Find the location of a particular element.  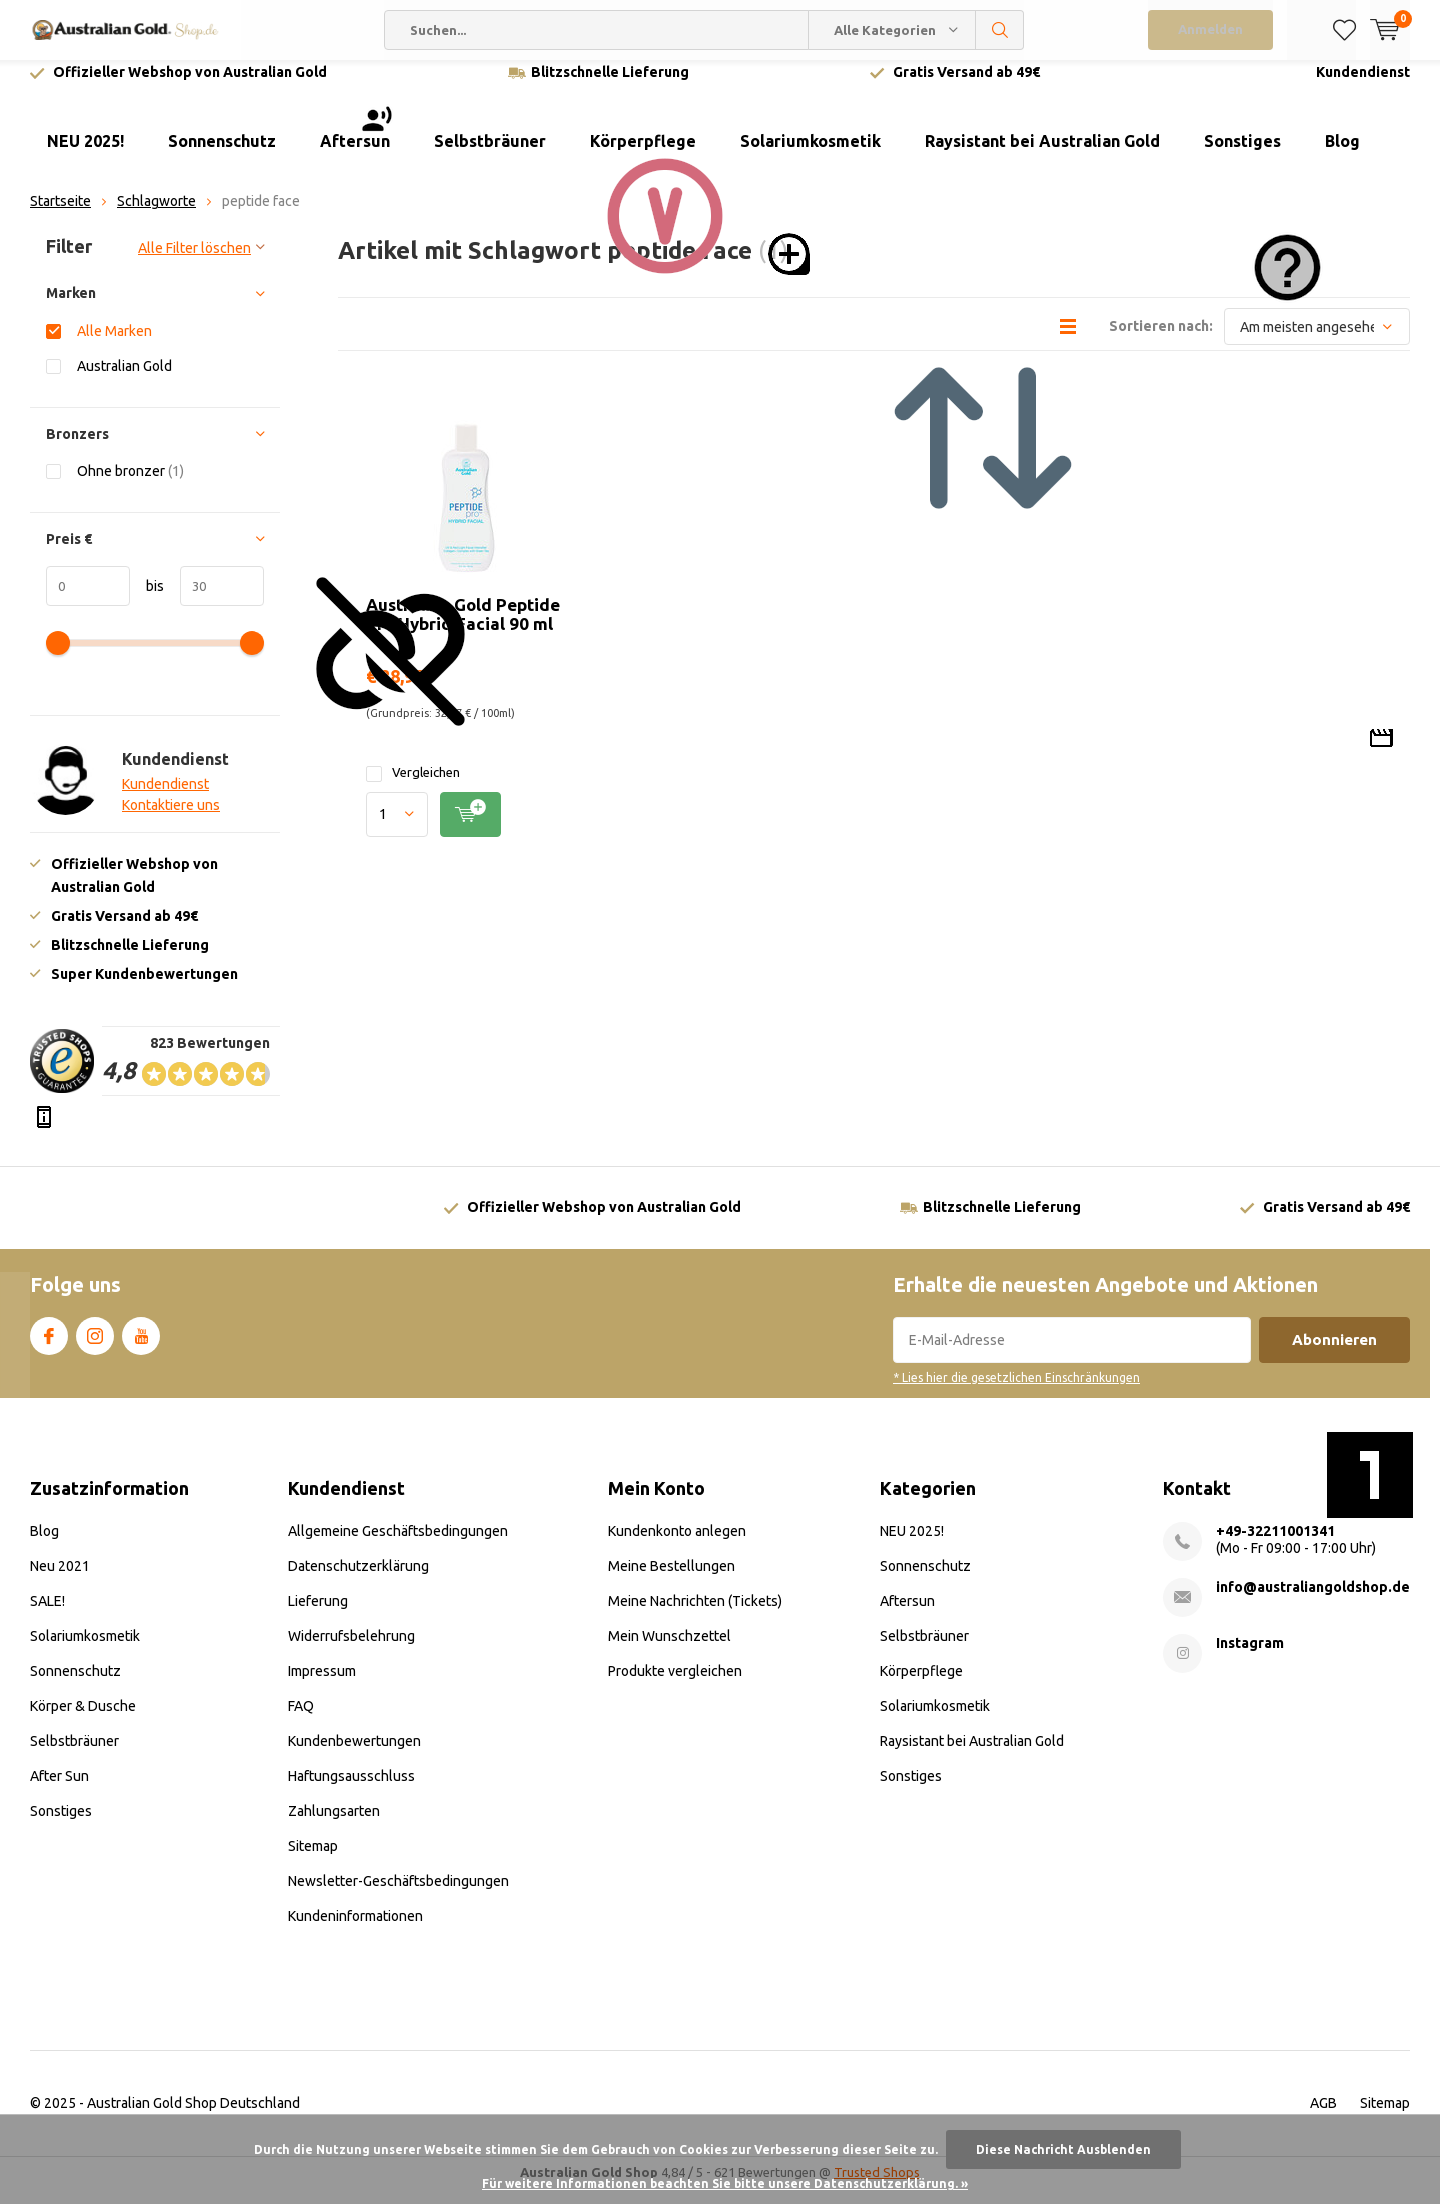

view device information is located at coordinates (44, 1117).